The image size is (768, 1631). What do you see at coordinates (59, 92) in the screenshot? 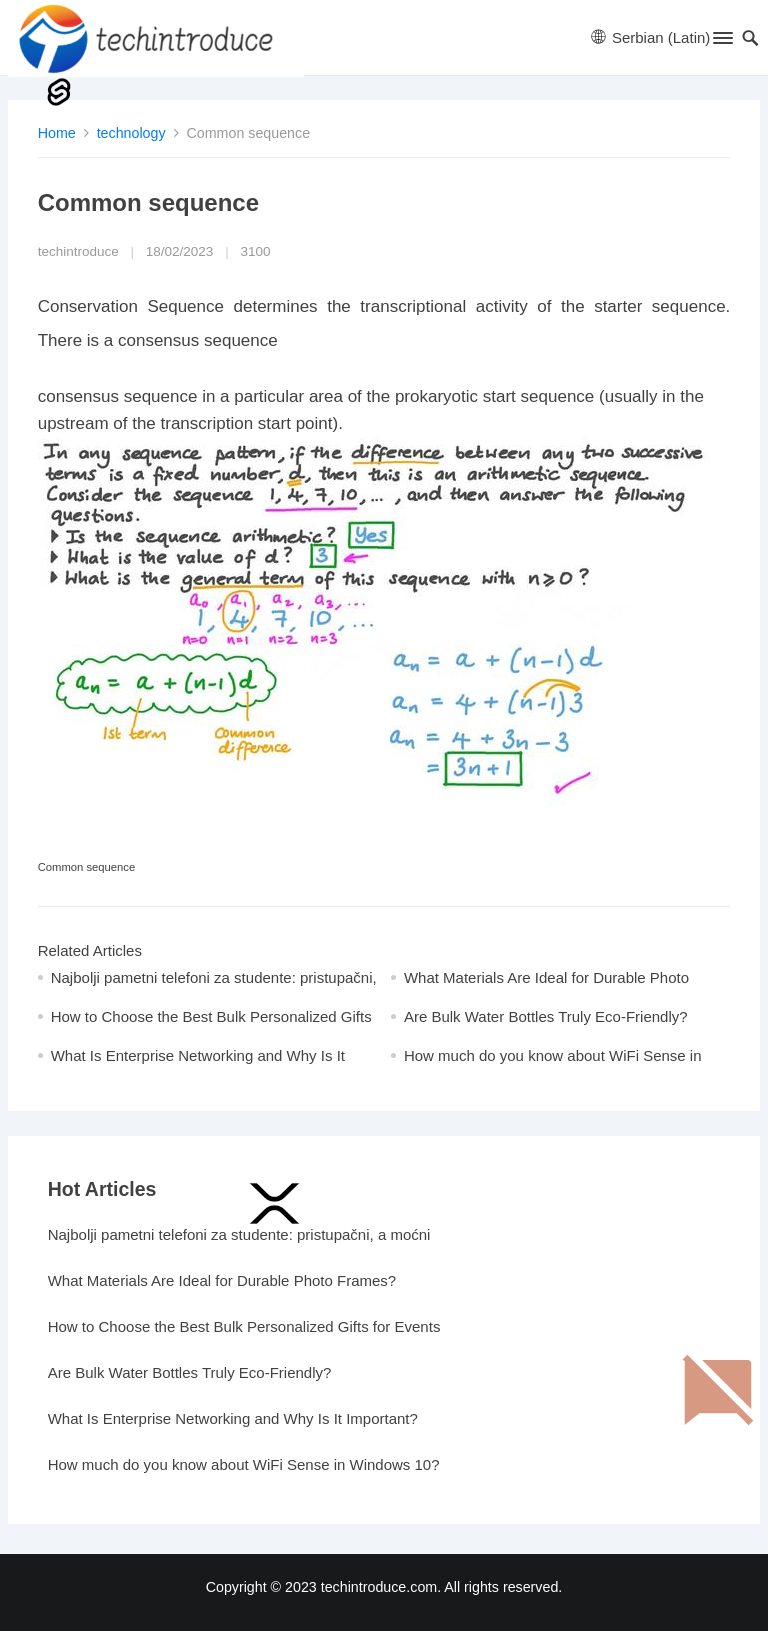
I see `svelte framework logo` at bounding box center [59, 92].